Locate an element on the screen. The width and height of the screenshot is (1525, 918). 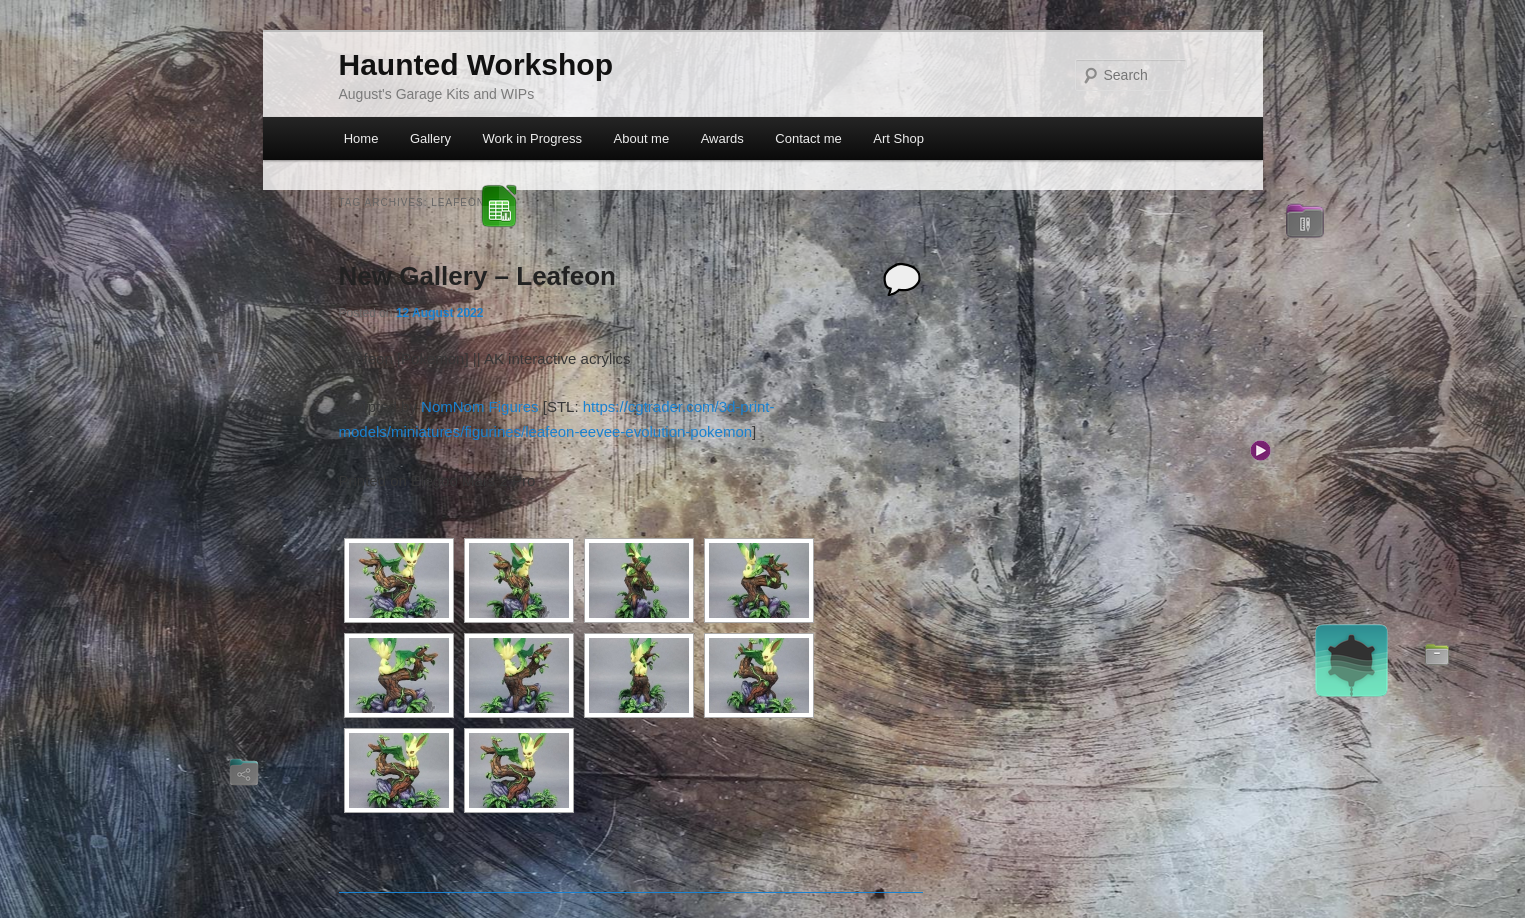
access your public shared folder is located at coordinates (244, 772).